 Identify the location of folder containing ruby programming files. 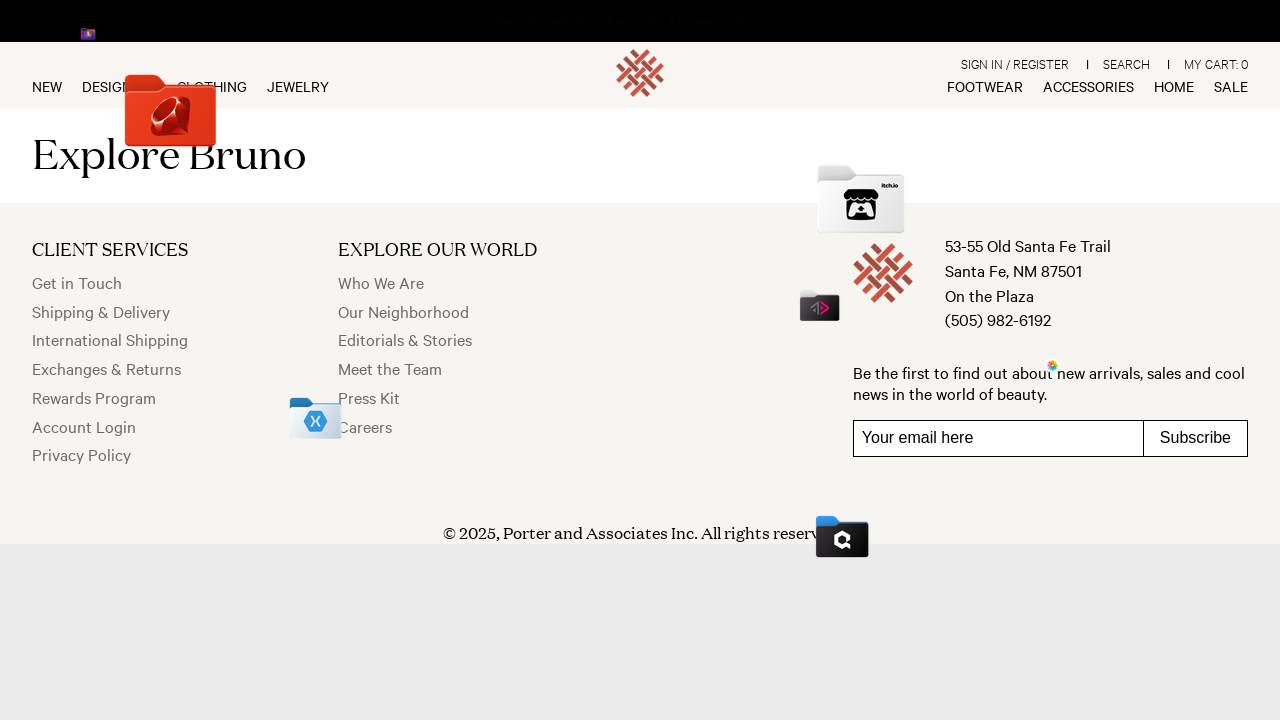
(170, 113).